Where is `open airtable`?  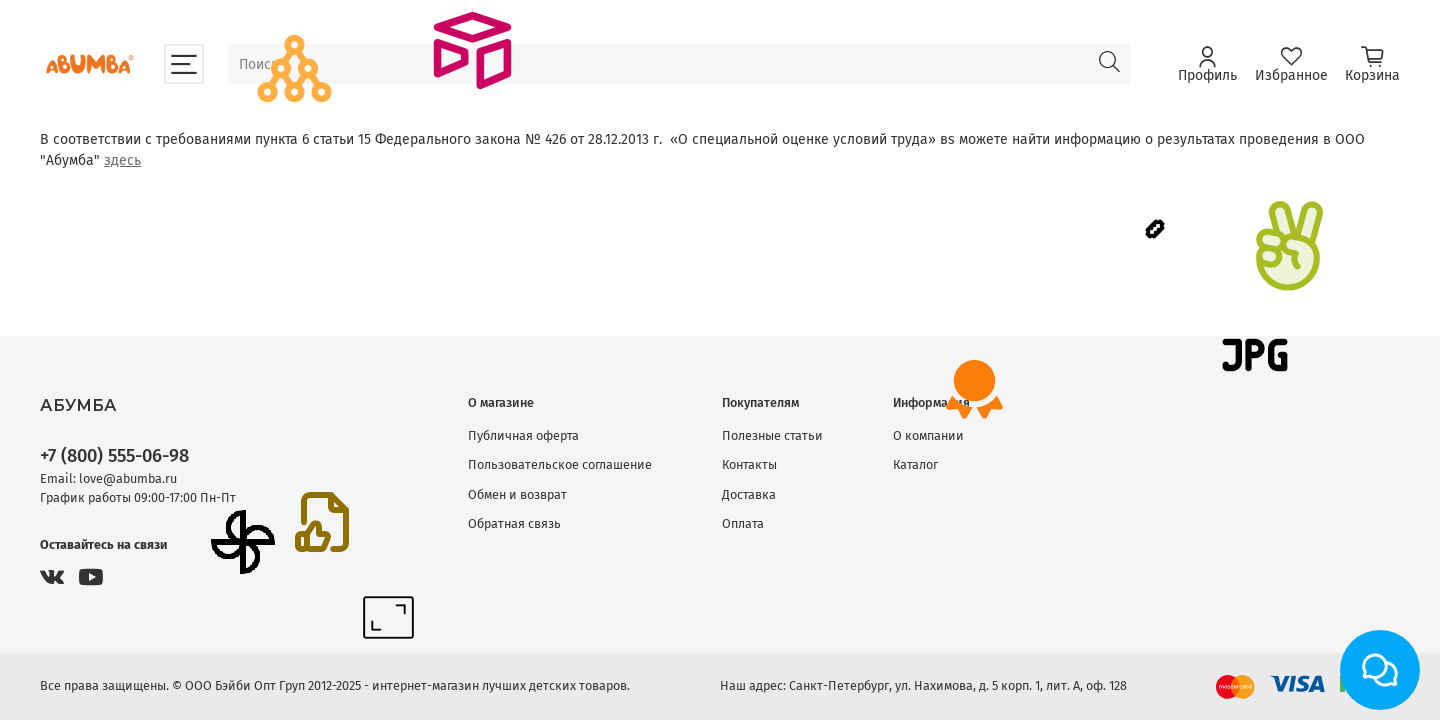
open airtable is located at coordinates (472, 50).